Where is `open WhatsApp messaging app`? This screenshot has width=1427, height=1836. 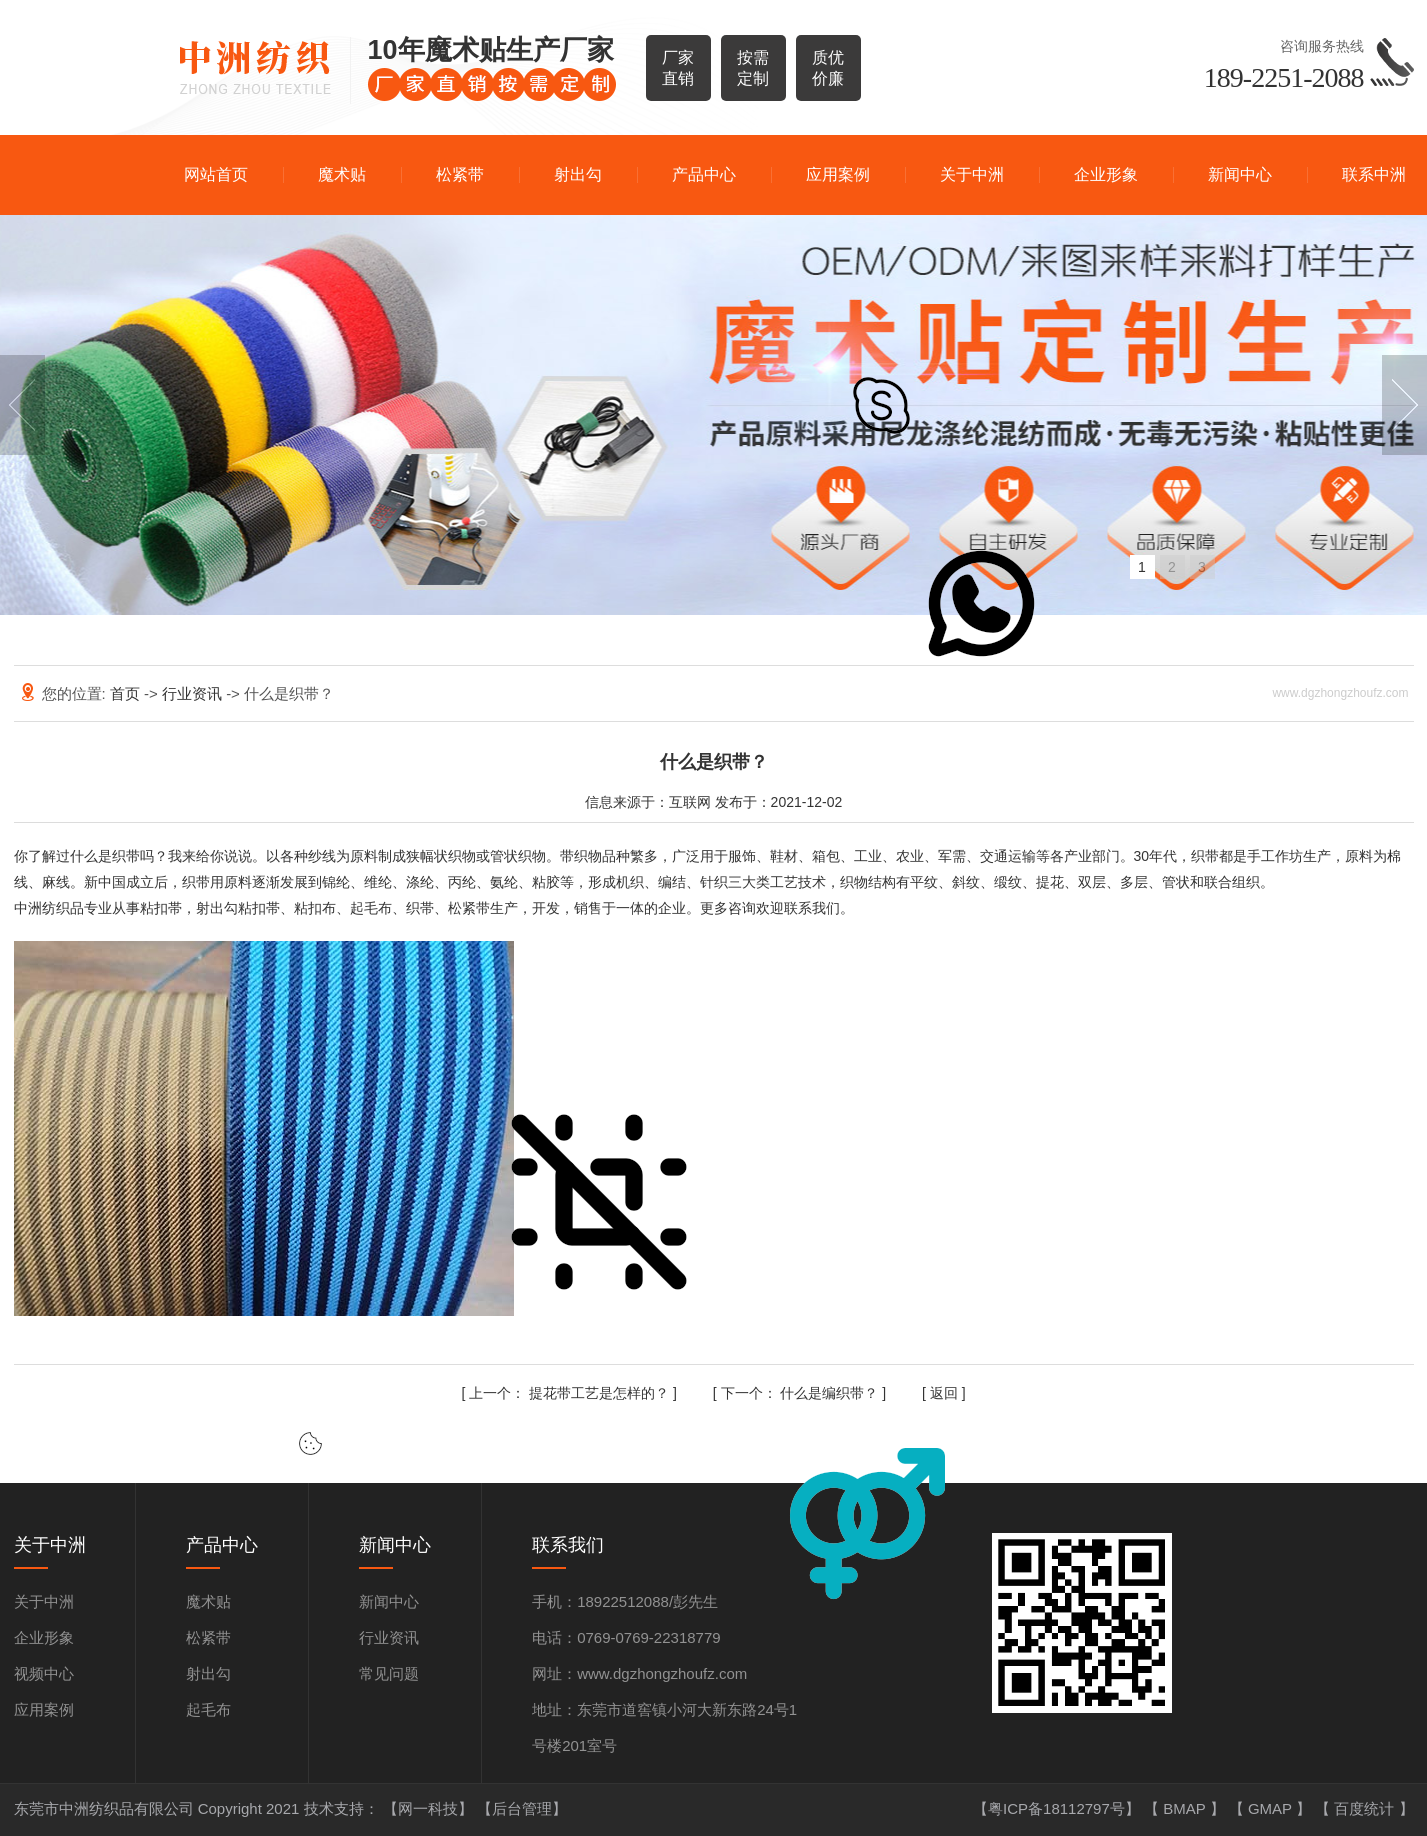 open WhatsApp messaging app is located at coordinates (981, 603).